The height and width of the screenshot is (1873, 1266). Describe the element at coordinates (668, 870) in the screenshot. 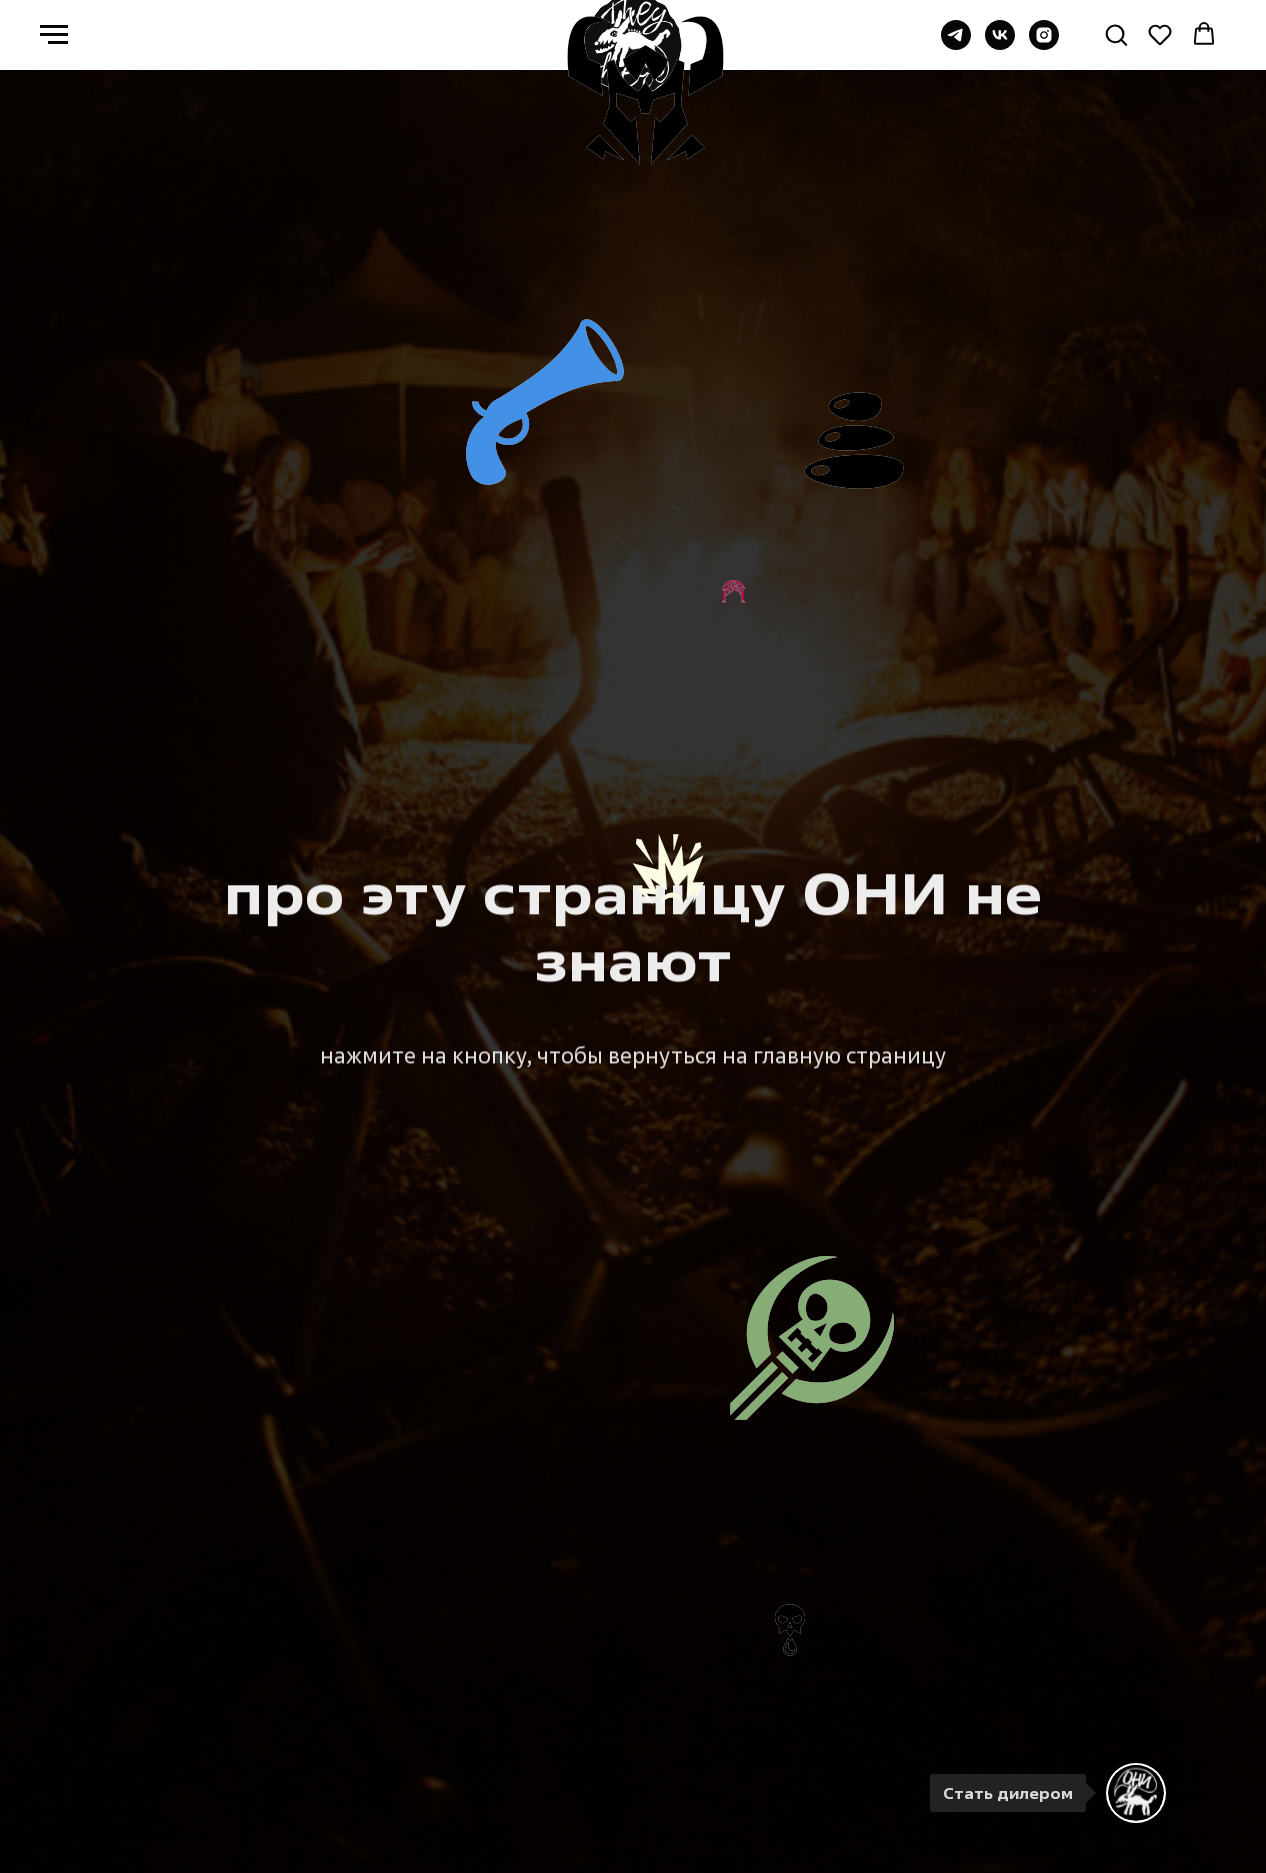

I see `indicates a mine has been triggered or detonated` at that location.